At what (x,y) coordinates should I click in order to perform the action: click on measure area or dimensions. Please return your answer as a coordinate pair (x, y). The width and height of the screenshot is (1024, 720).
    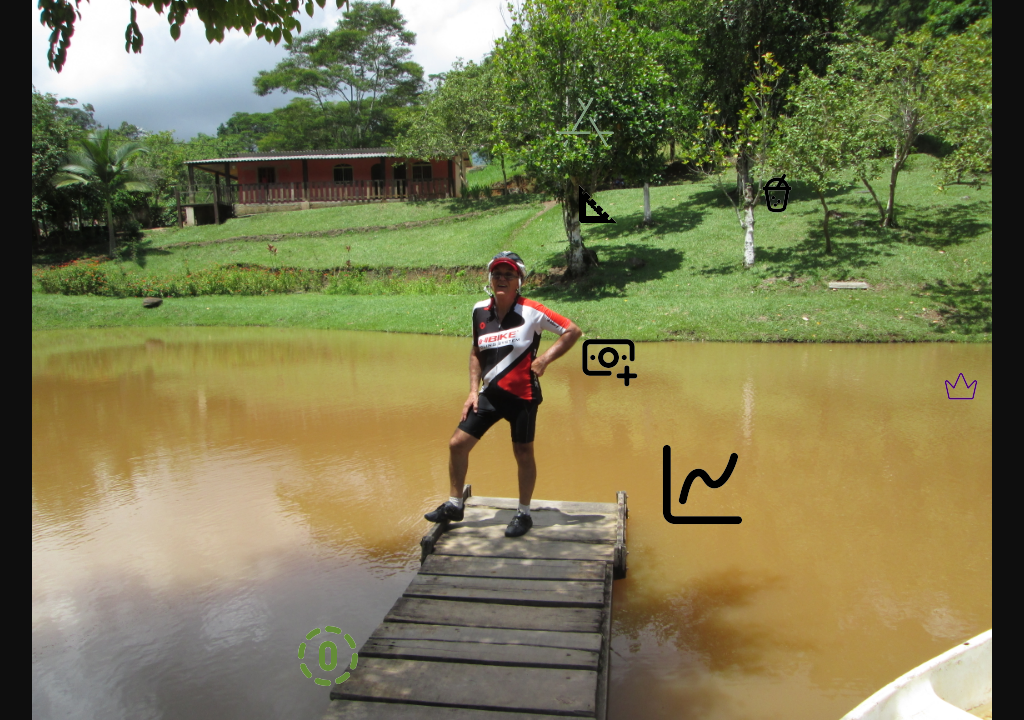
    Looking at the image, I should click on (598, 204).